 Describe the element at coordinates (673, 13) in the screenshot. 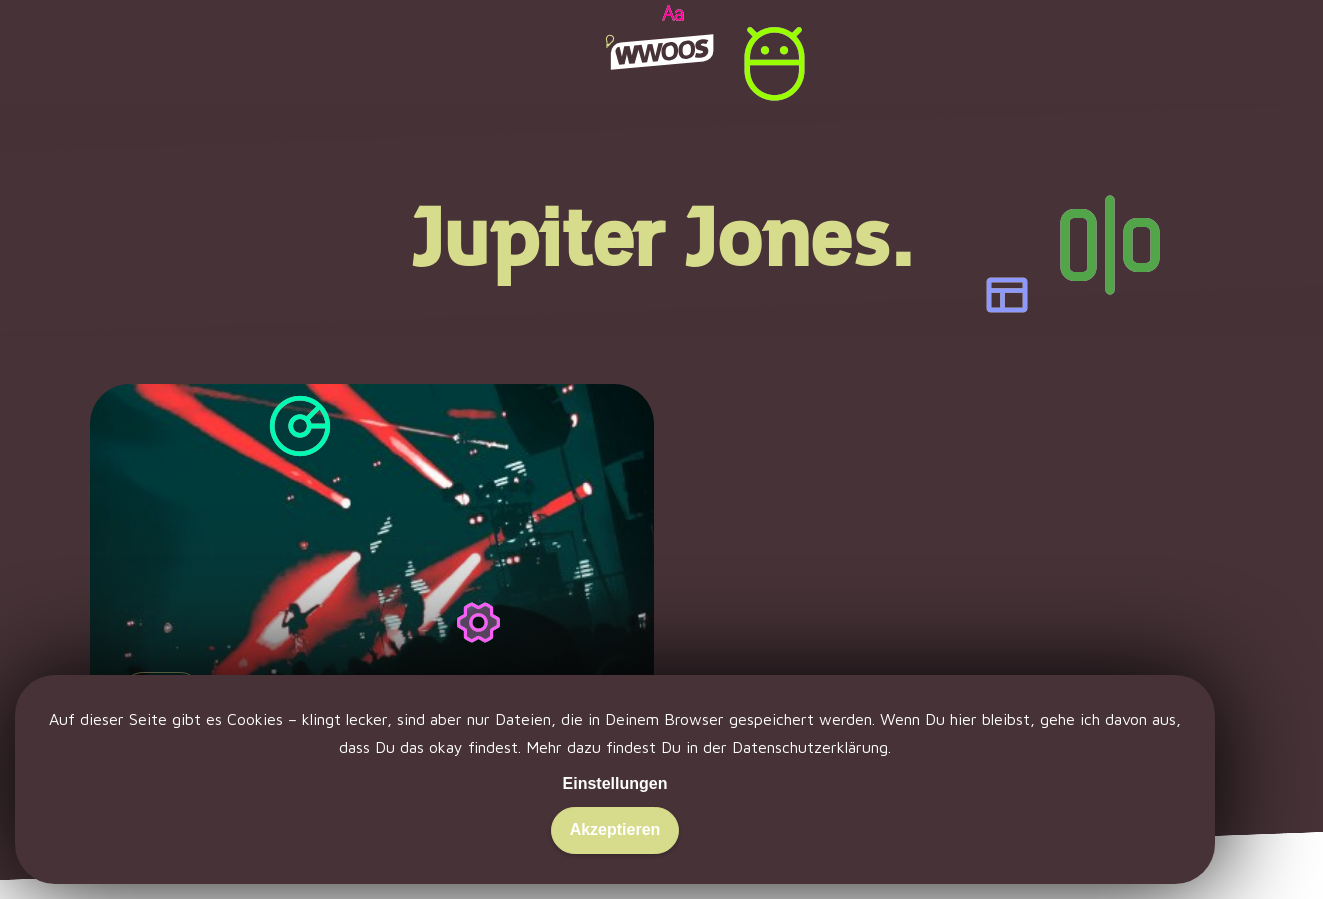

I see `adjust text or font settings` at that location.